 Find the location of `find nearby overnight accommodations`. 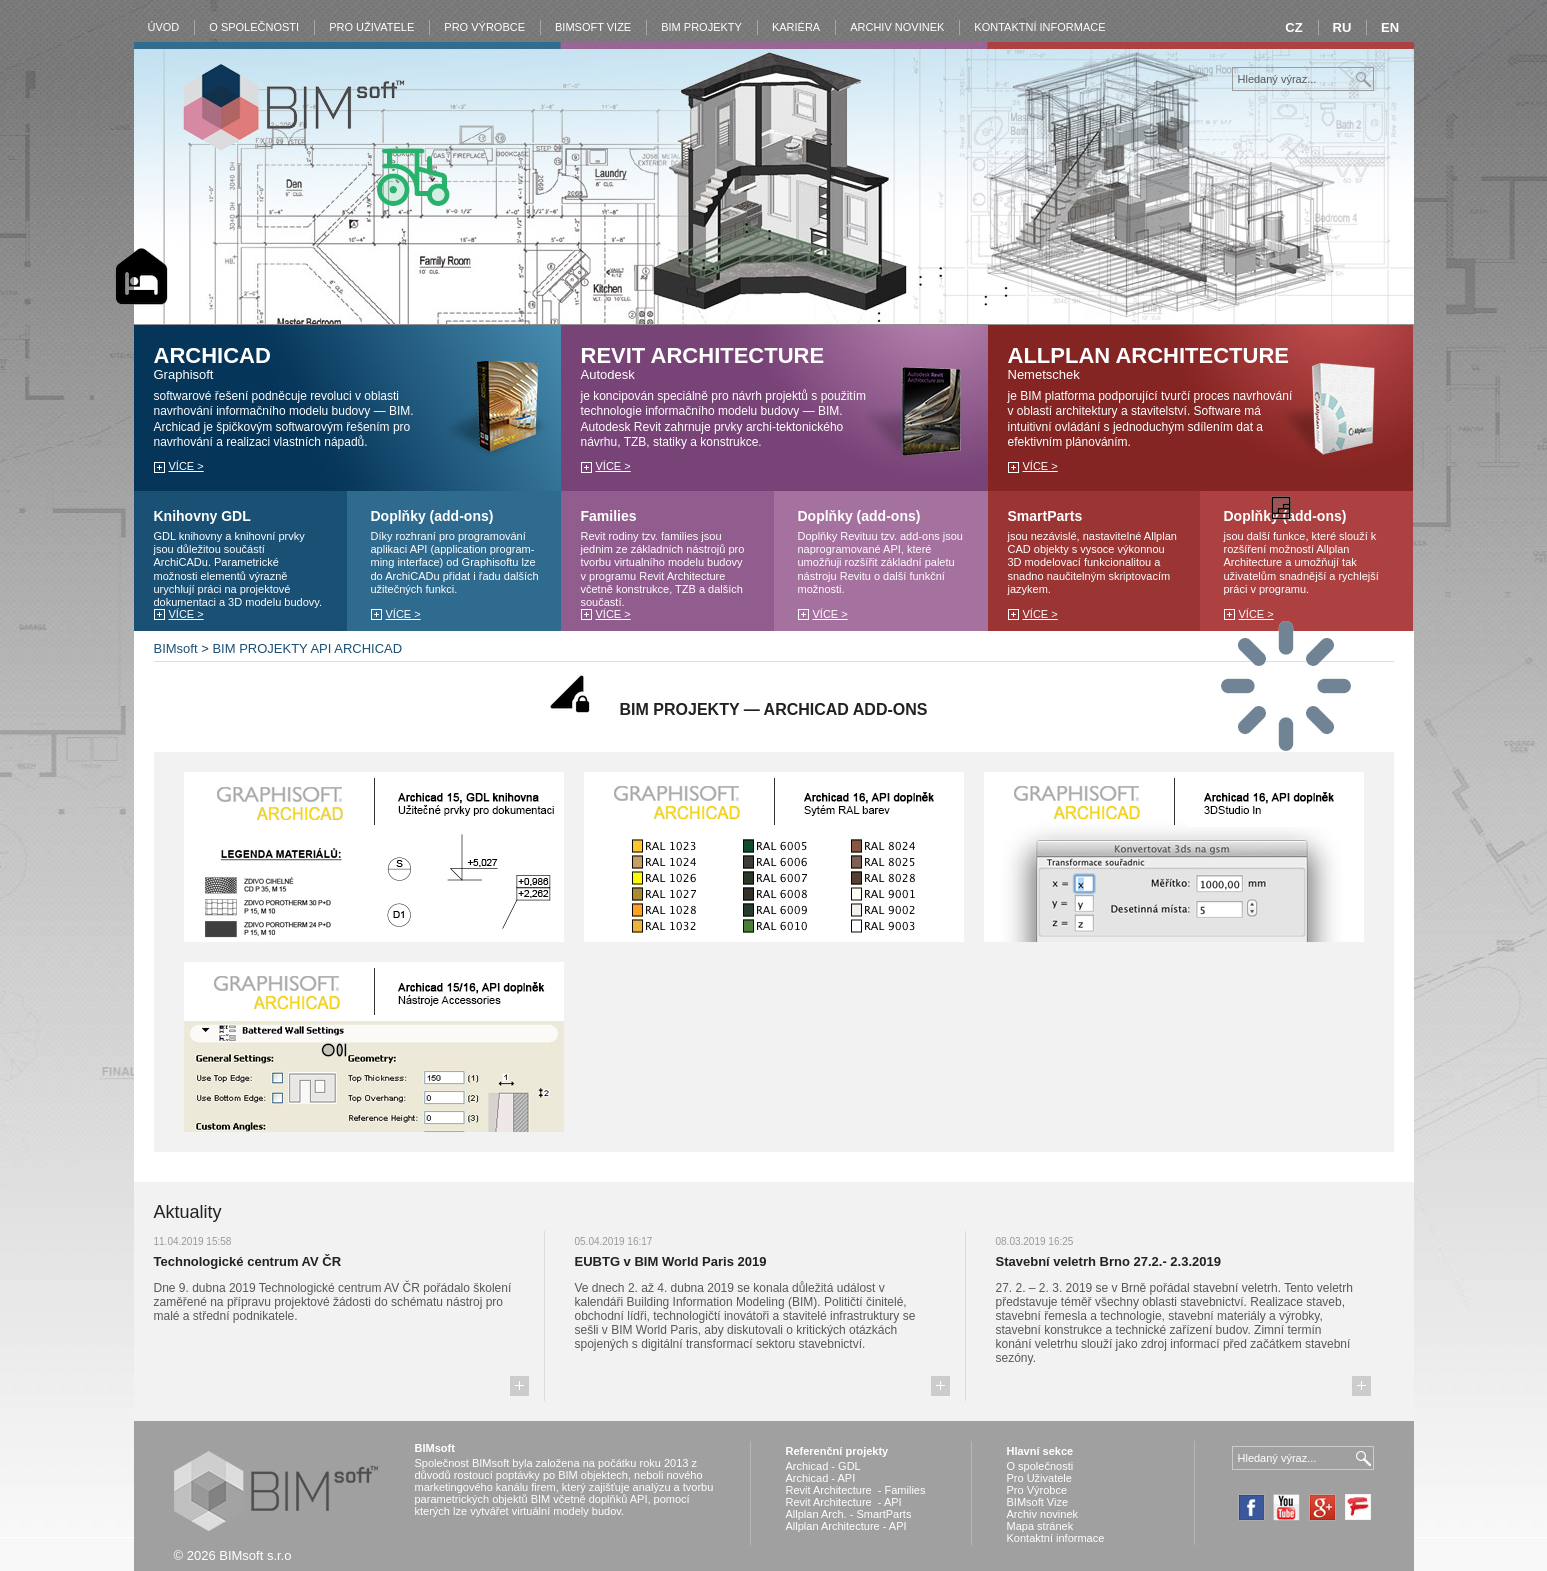

find nearby overnight accommodations is located at coordinates (141, 275).